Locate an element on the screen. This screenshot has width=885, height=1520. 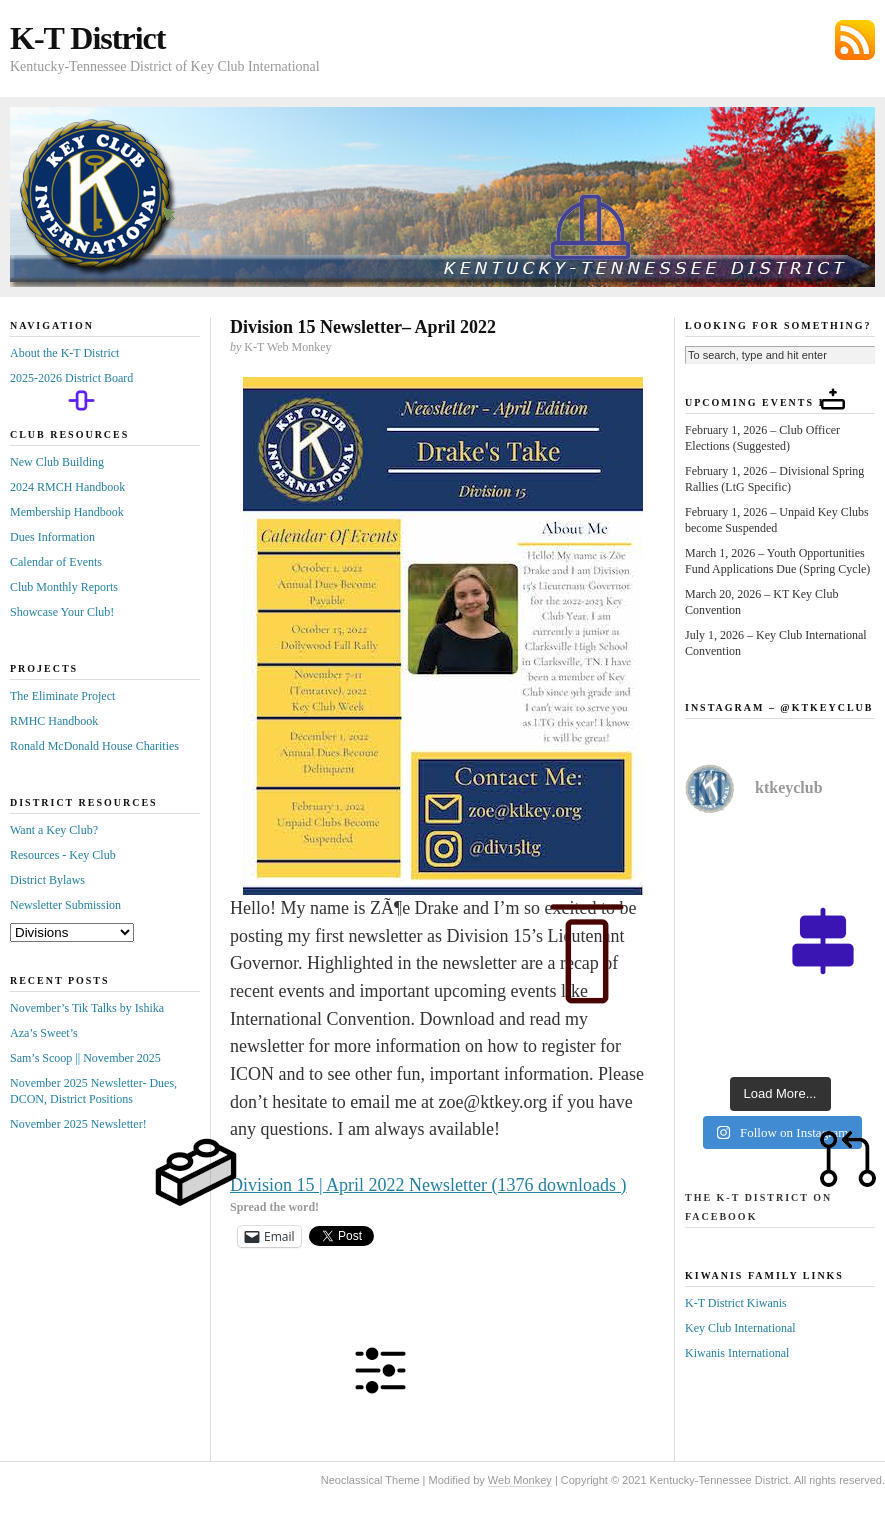
create a new pull request is located at coordinates (848, 1159).